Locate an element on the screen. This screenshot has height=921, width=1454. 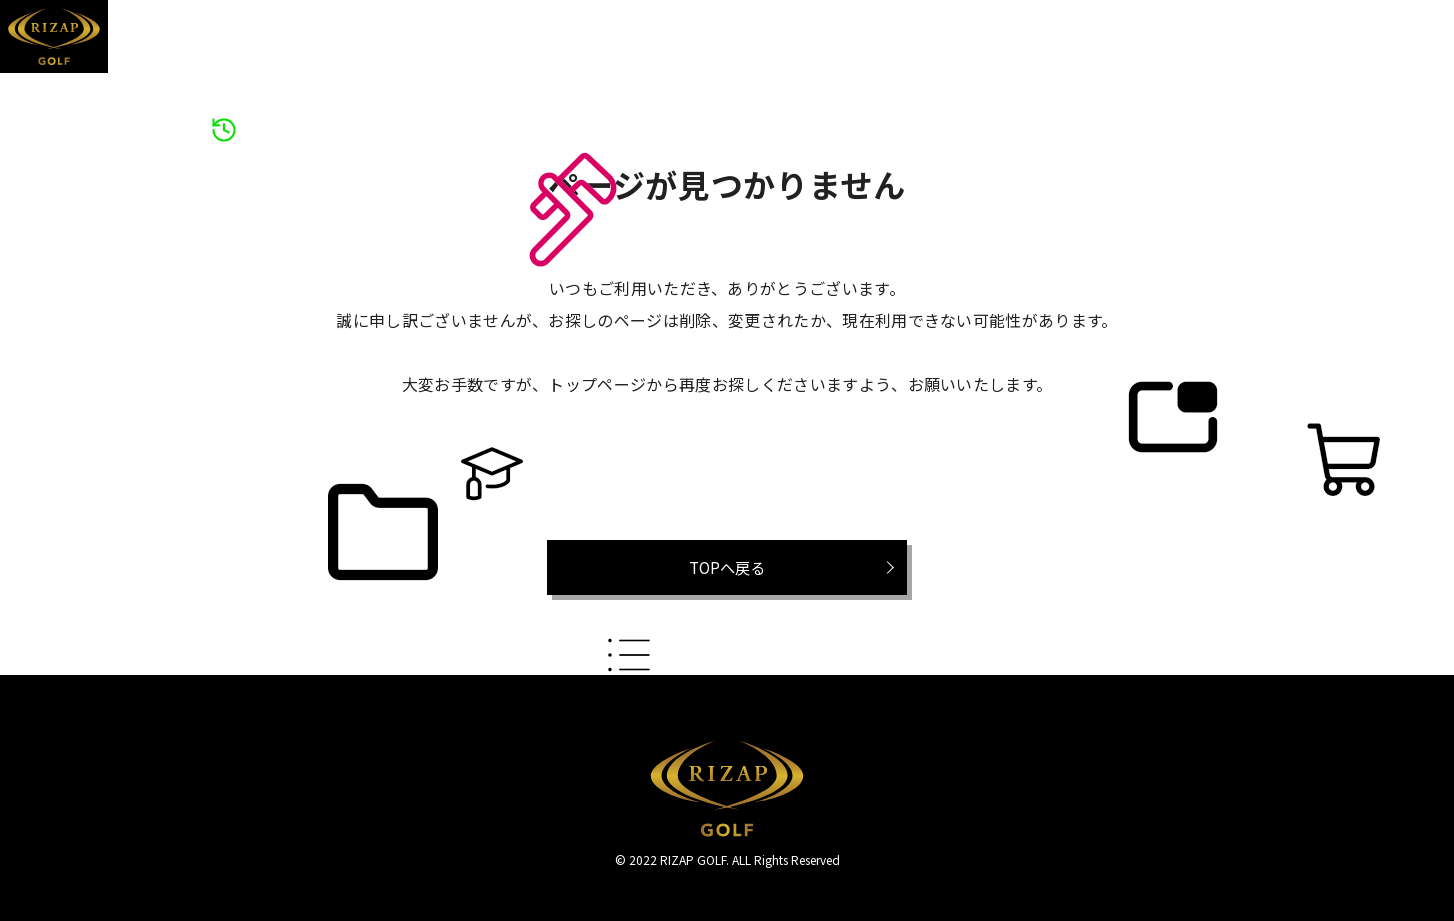
access educational resources or tutorials is located at coordinates (492, 473).